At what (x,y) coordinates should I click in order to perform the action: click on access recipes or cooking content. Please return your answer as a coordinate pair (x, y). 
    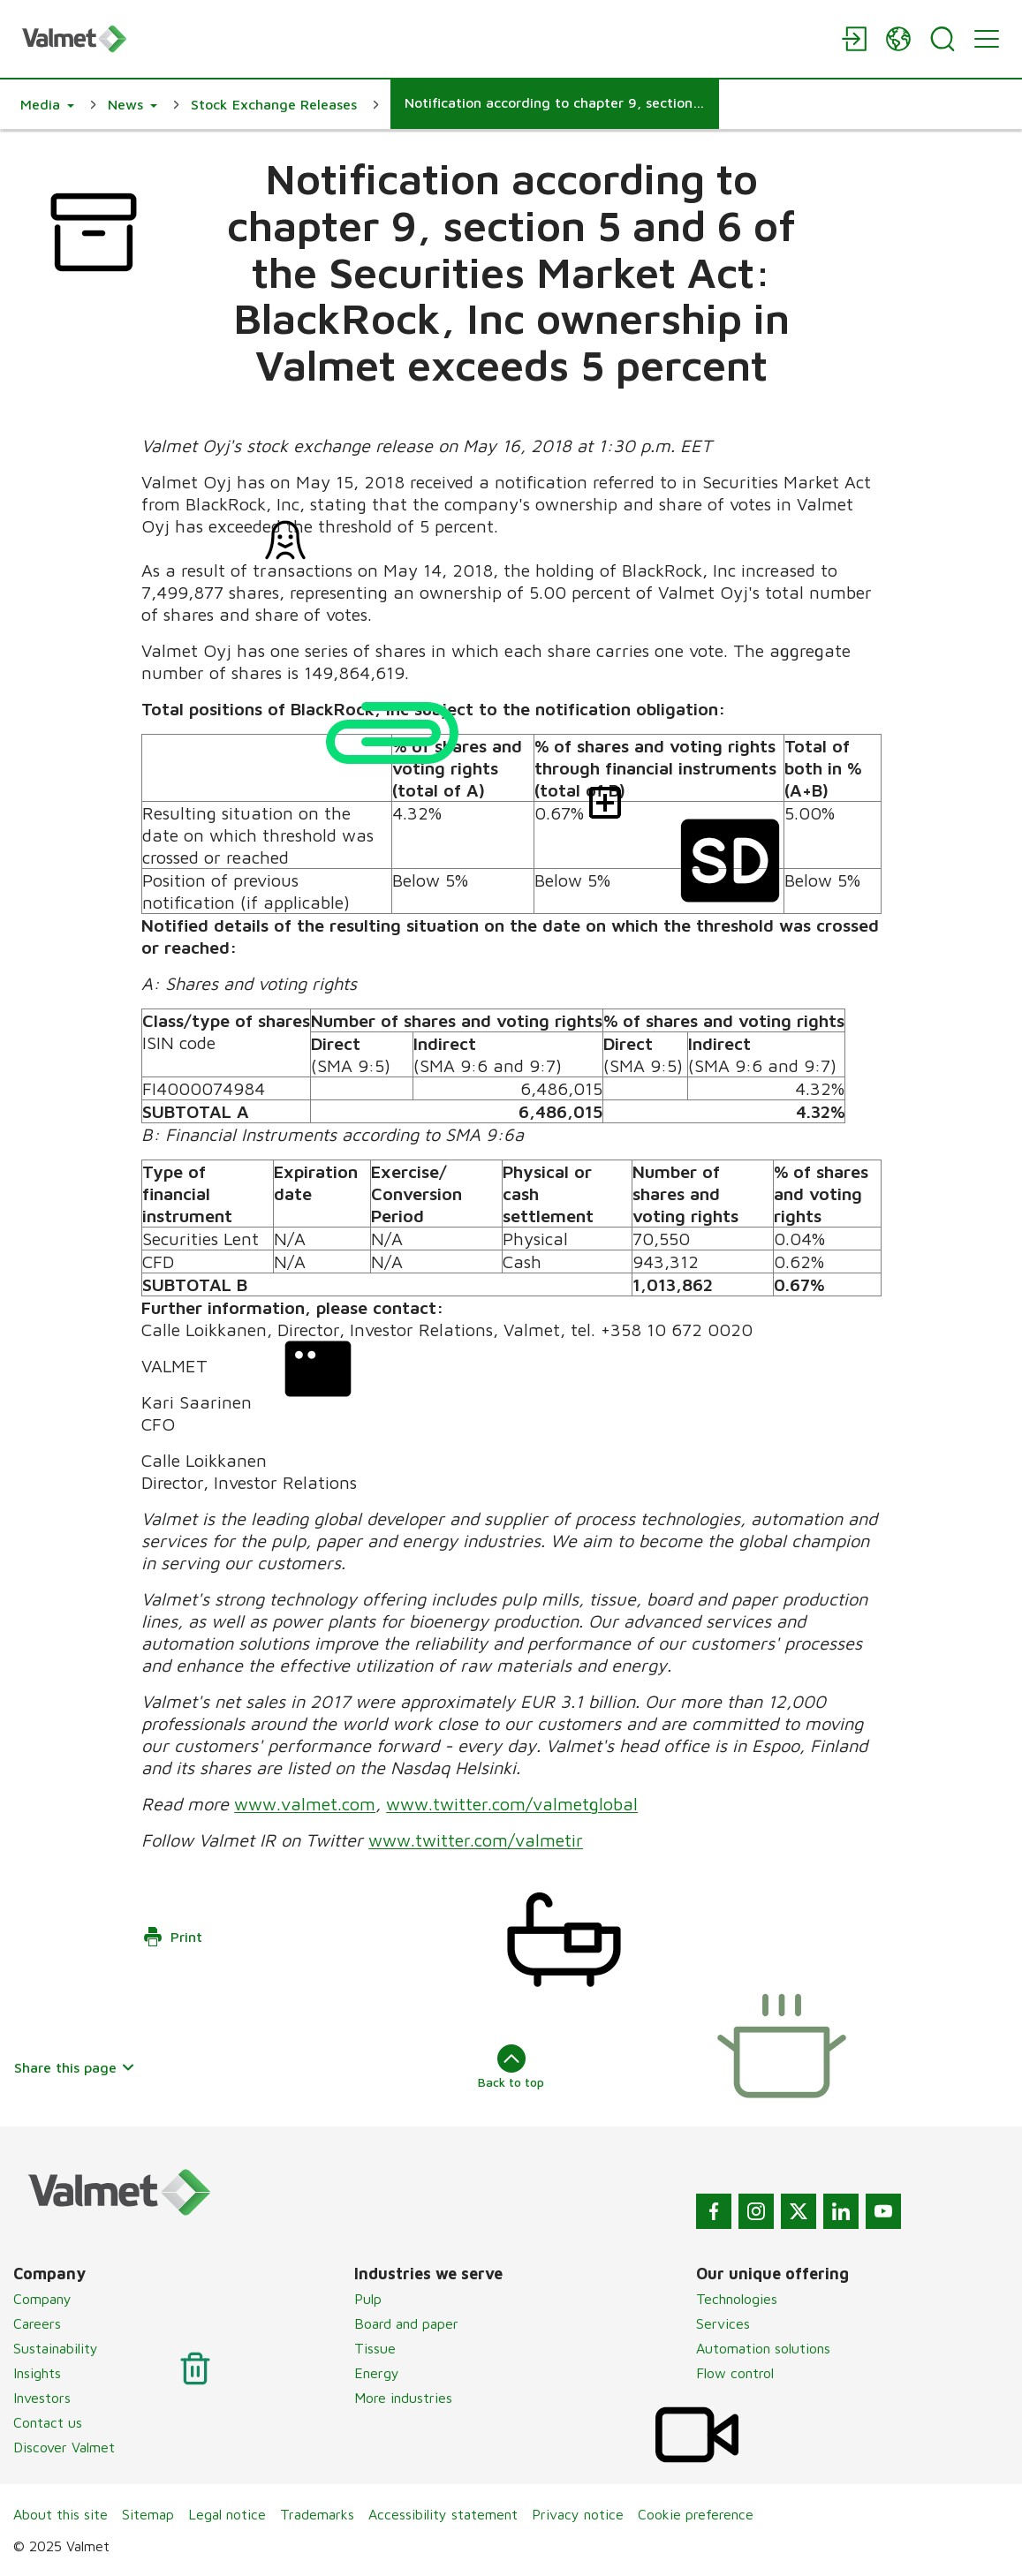
    Looking at the image, I should click on (782, 2054).